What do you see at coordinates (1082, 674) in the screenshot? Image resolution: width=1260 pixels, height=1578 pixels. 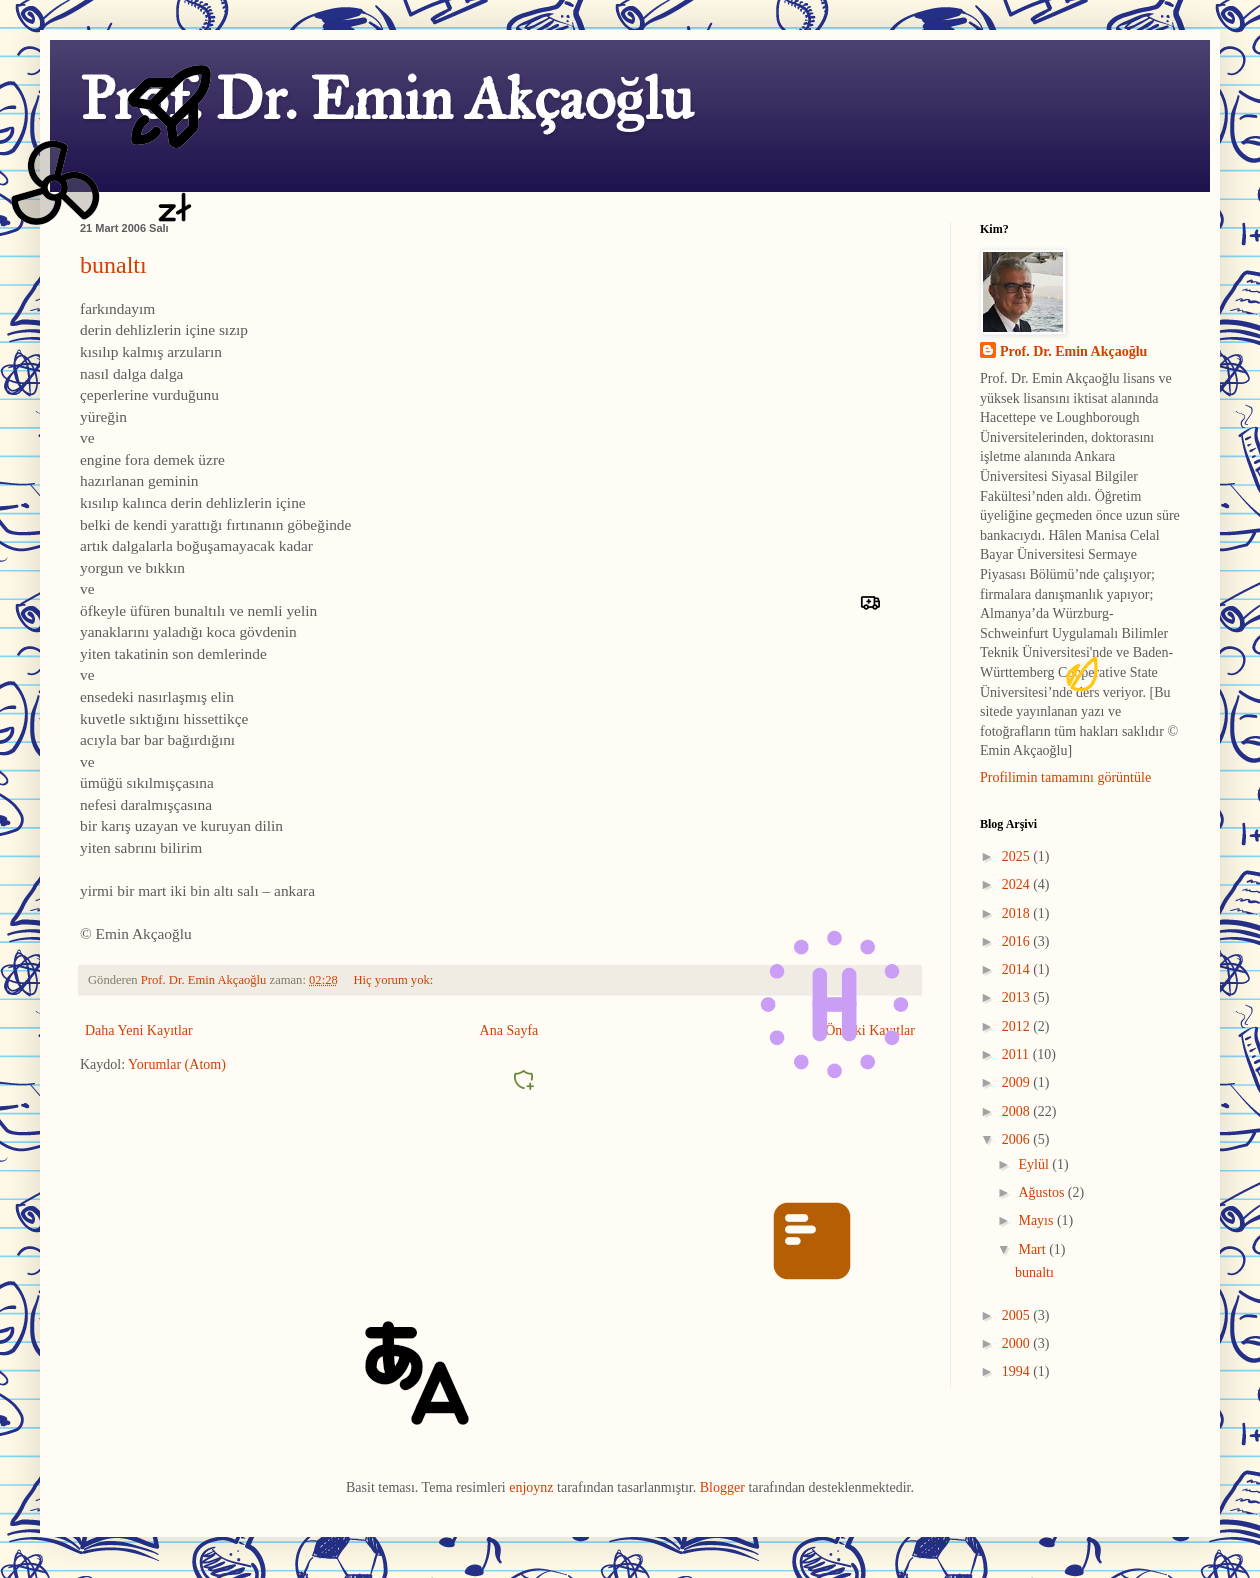 I see `envato marketplace logo` at bounding box center [1082, 674].